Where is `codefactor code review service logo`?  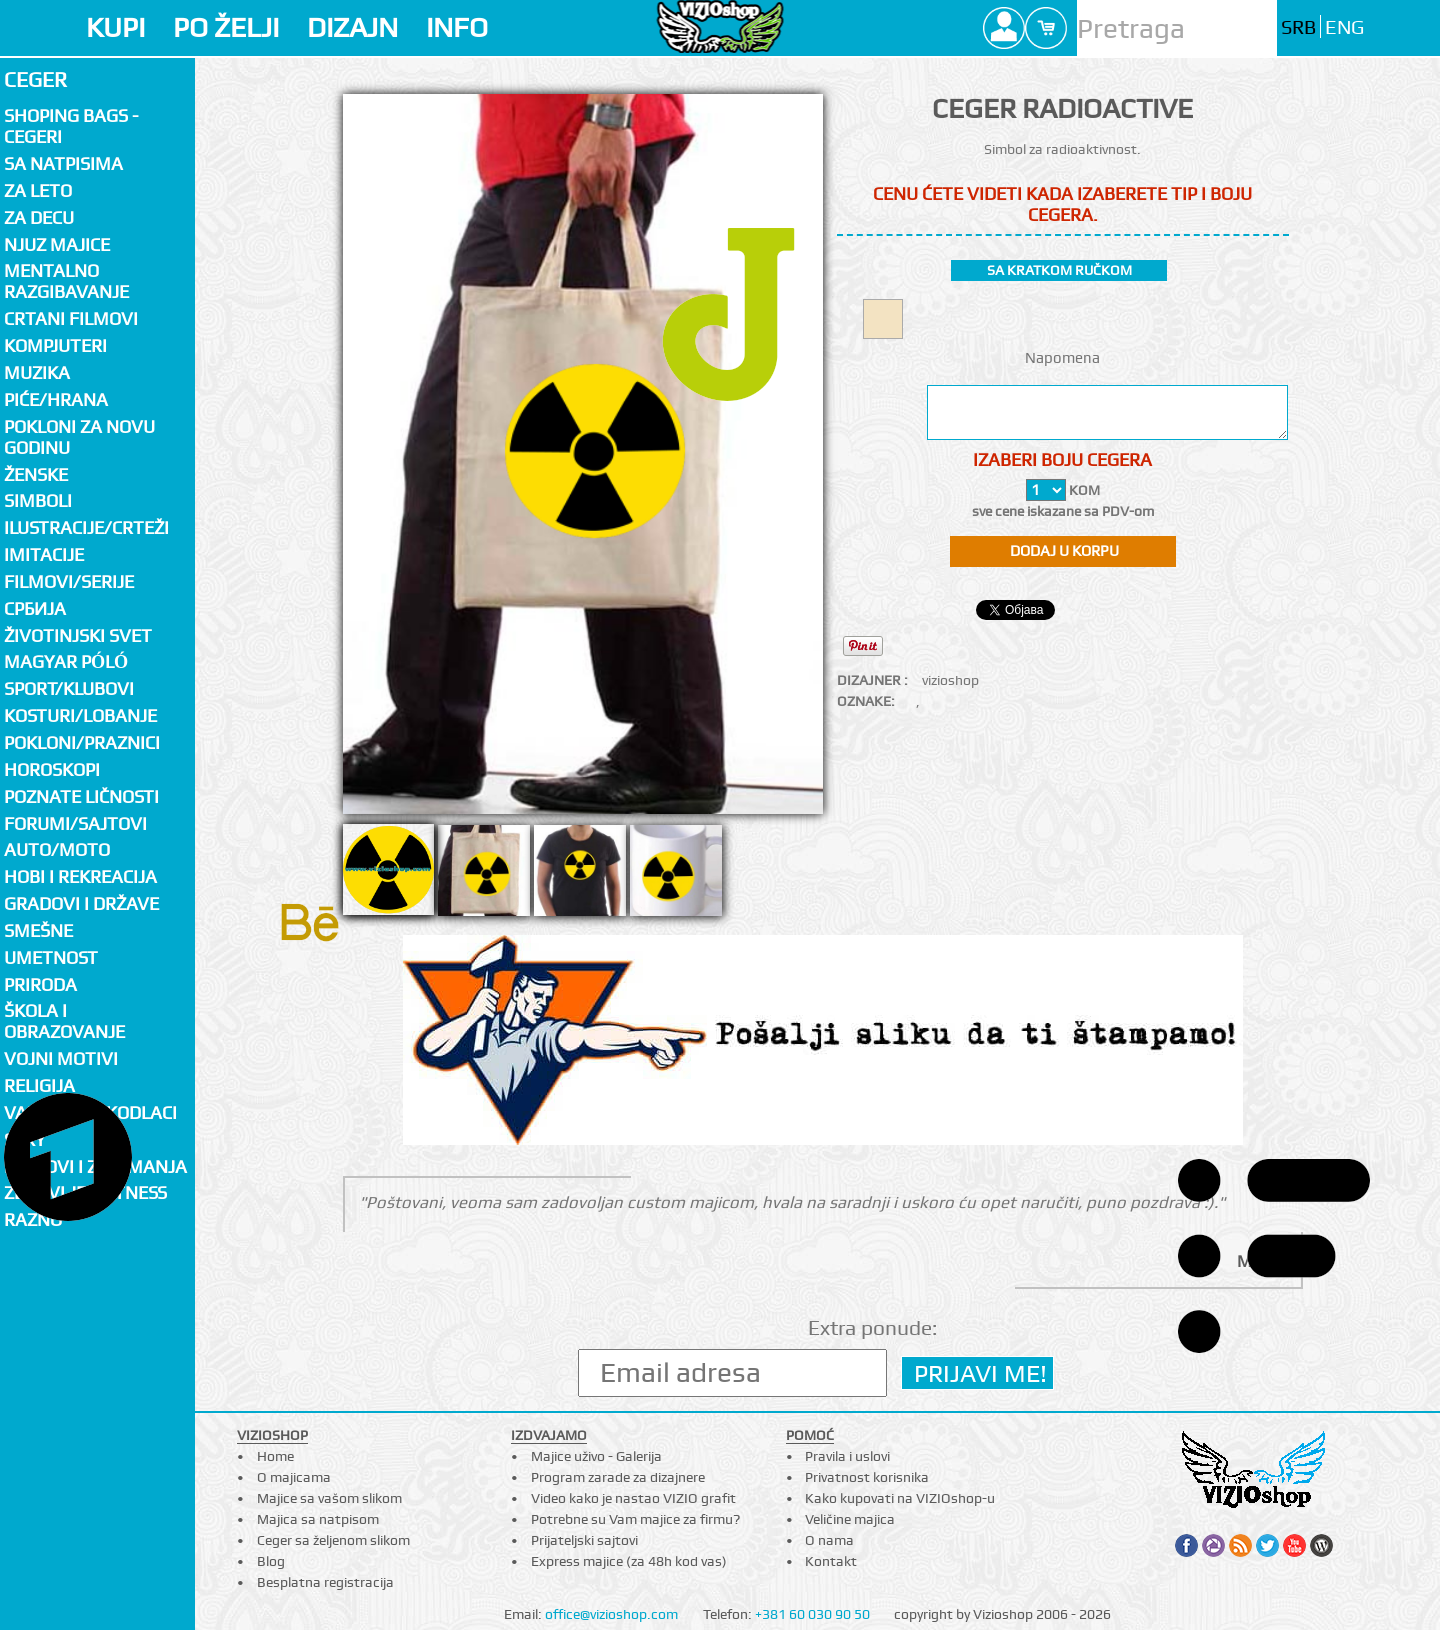 codefactor code review service logo is located at coordinates (1274, 1256).